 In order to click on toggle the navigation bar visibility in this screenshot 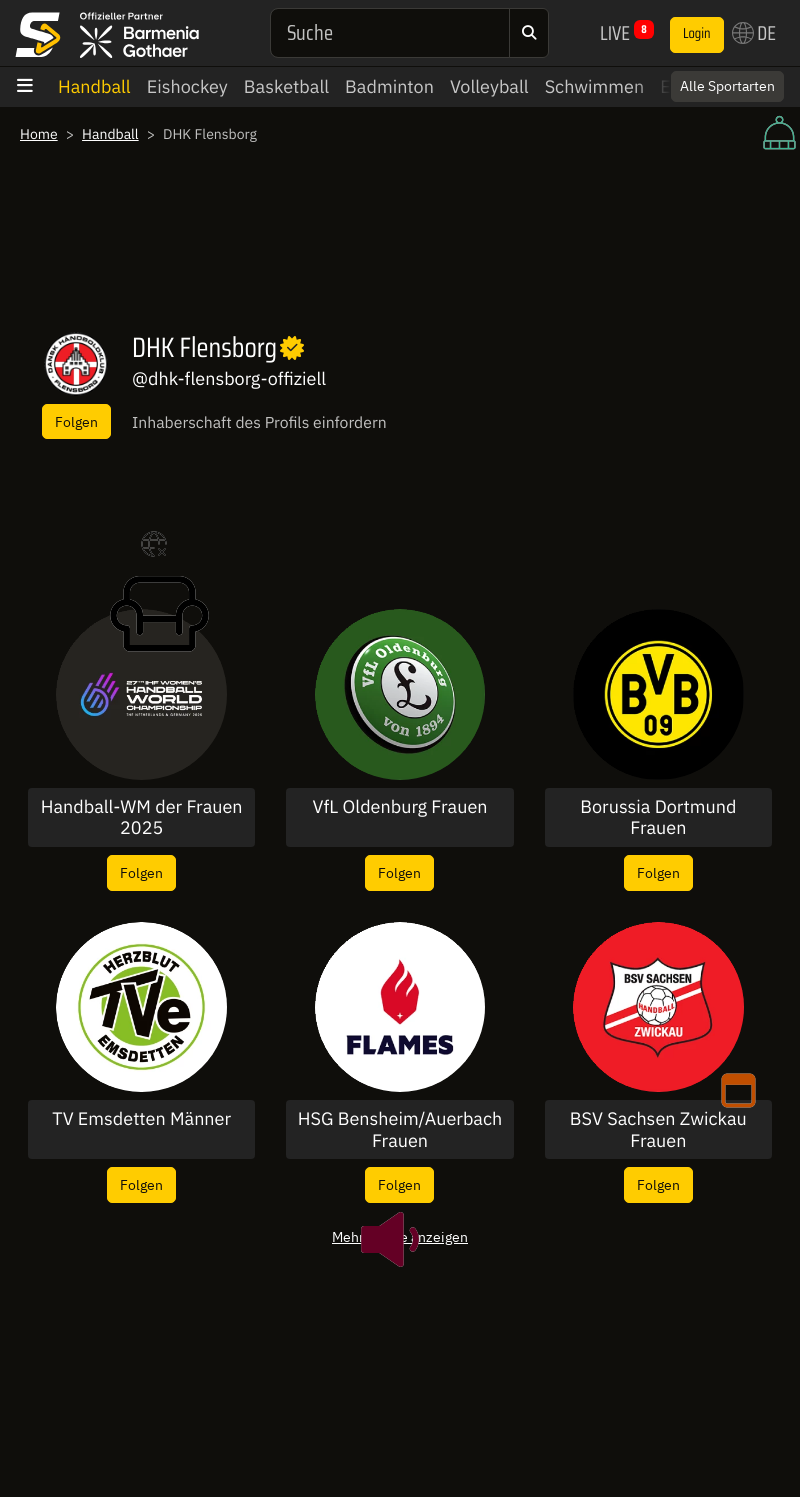, I will do `click(738, 1090)`.